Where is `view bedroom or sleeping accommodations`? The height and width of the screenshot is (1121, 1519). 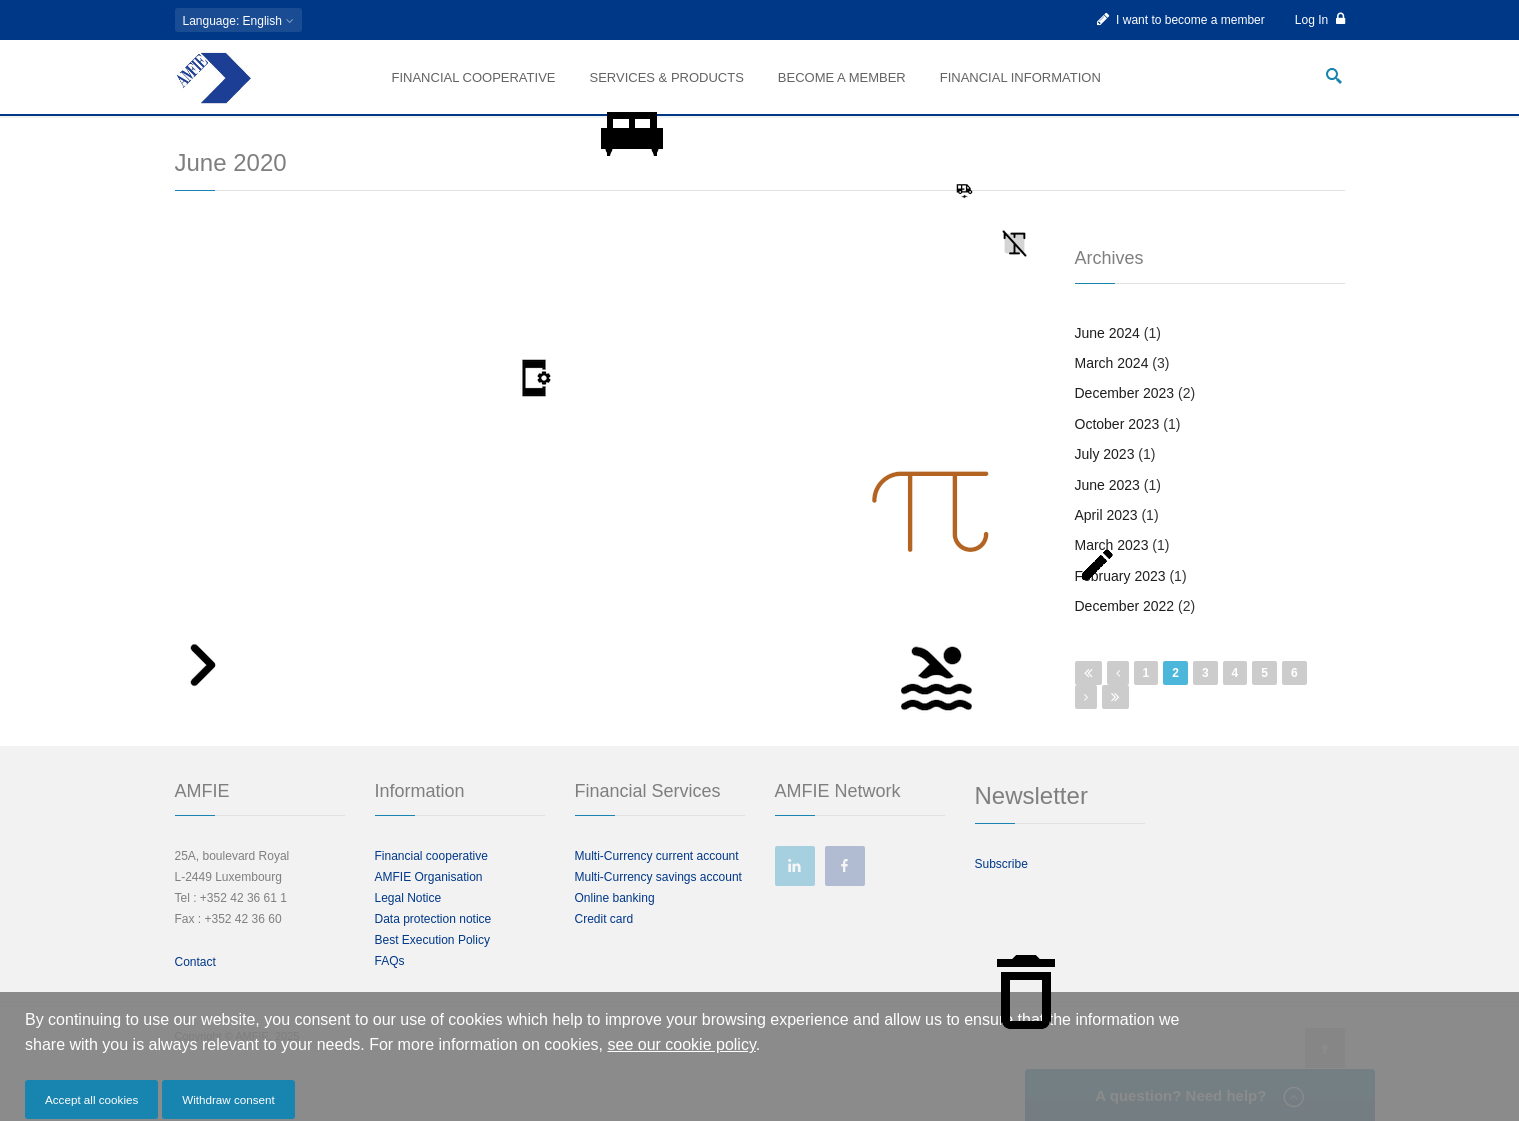
view bedroom or sleeping accommodations is located at coordinates (632, 134).